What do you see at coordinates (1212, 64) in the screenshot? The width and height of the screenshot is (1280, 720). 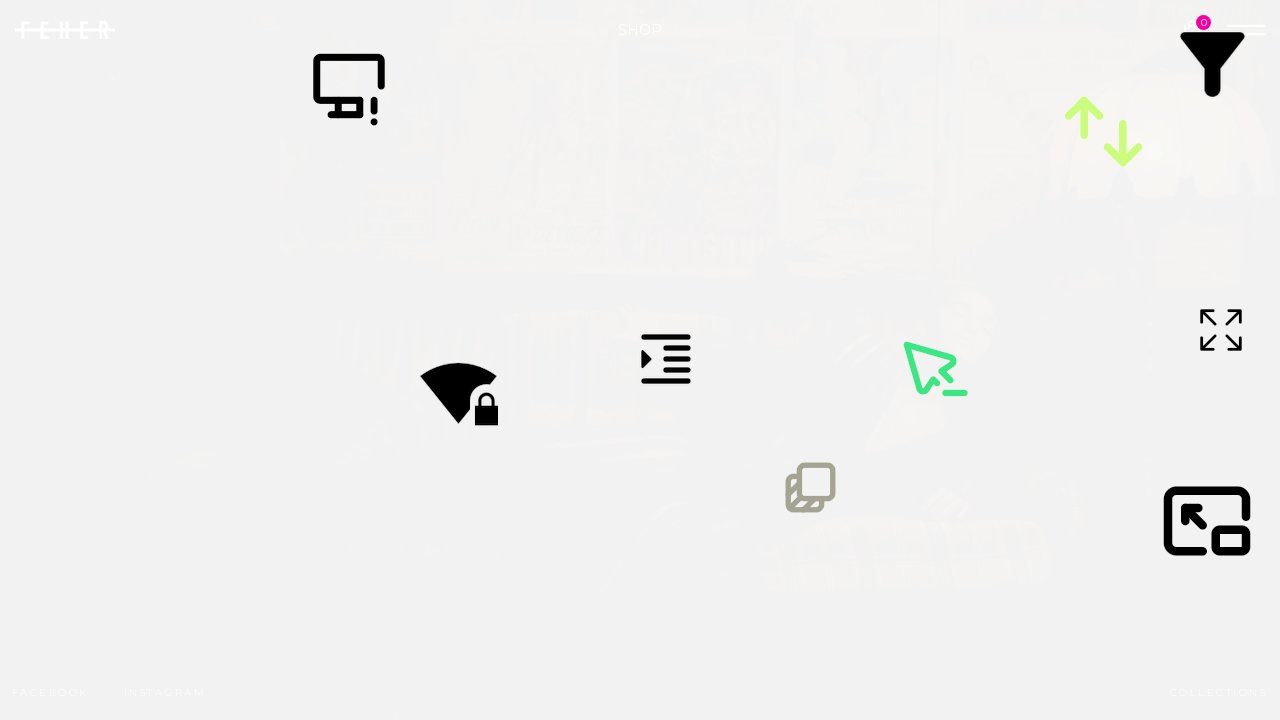 I see `filter or sort content` at bounding box center [1212, 64].